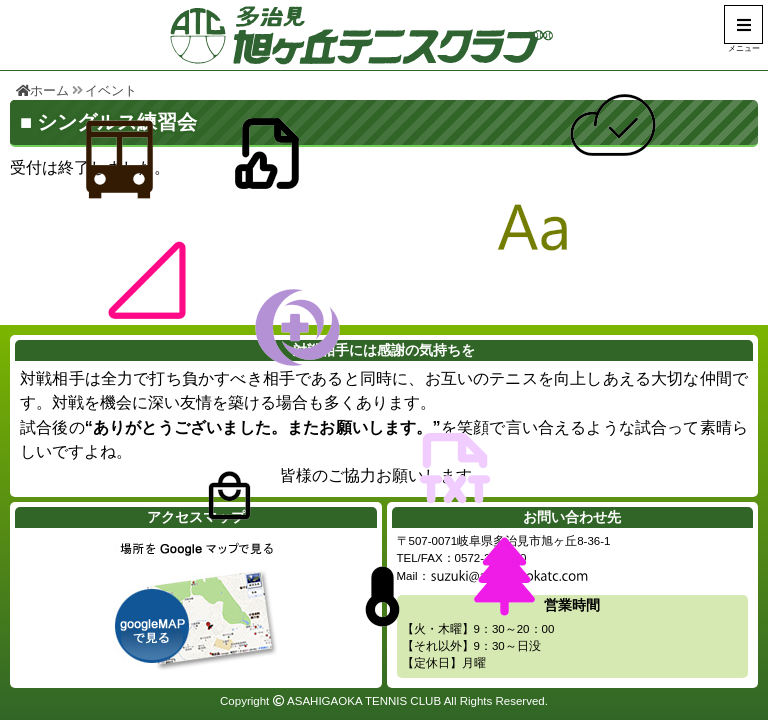  What do you see at coordinates (297, 327) in the screenshot?
I see `medrt brand logo` at bounding box center [297, 327].